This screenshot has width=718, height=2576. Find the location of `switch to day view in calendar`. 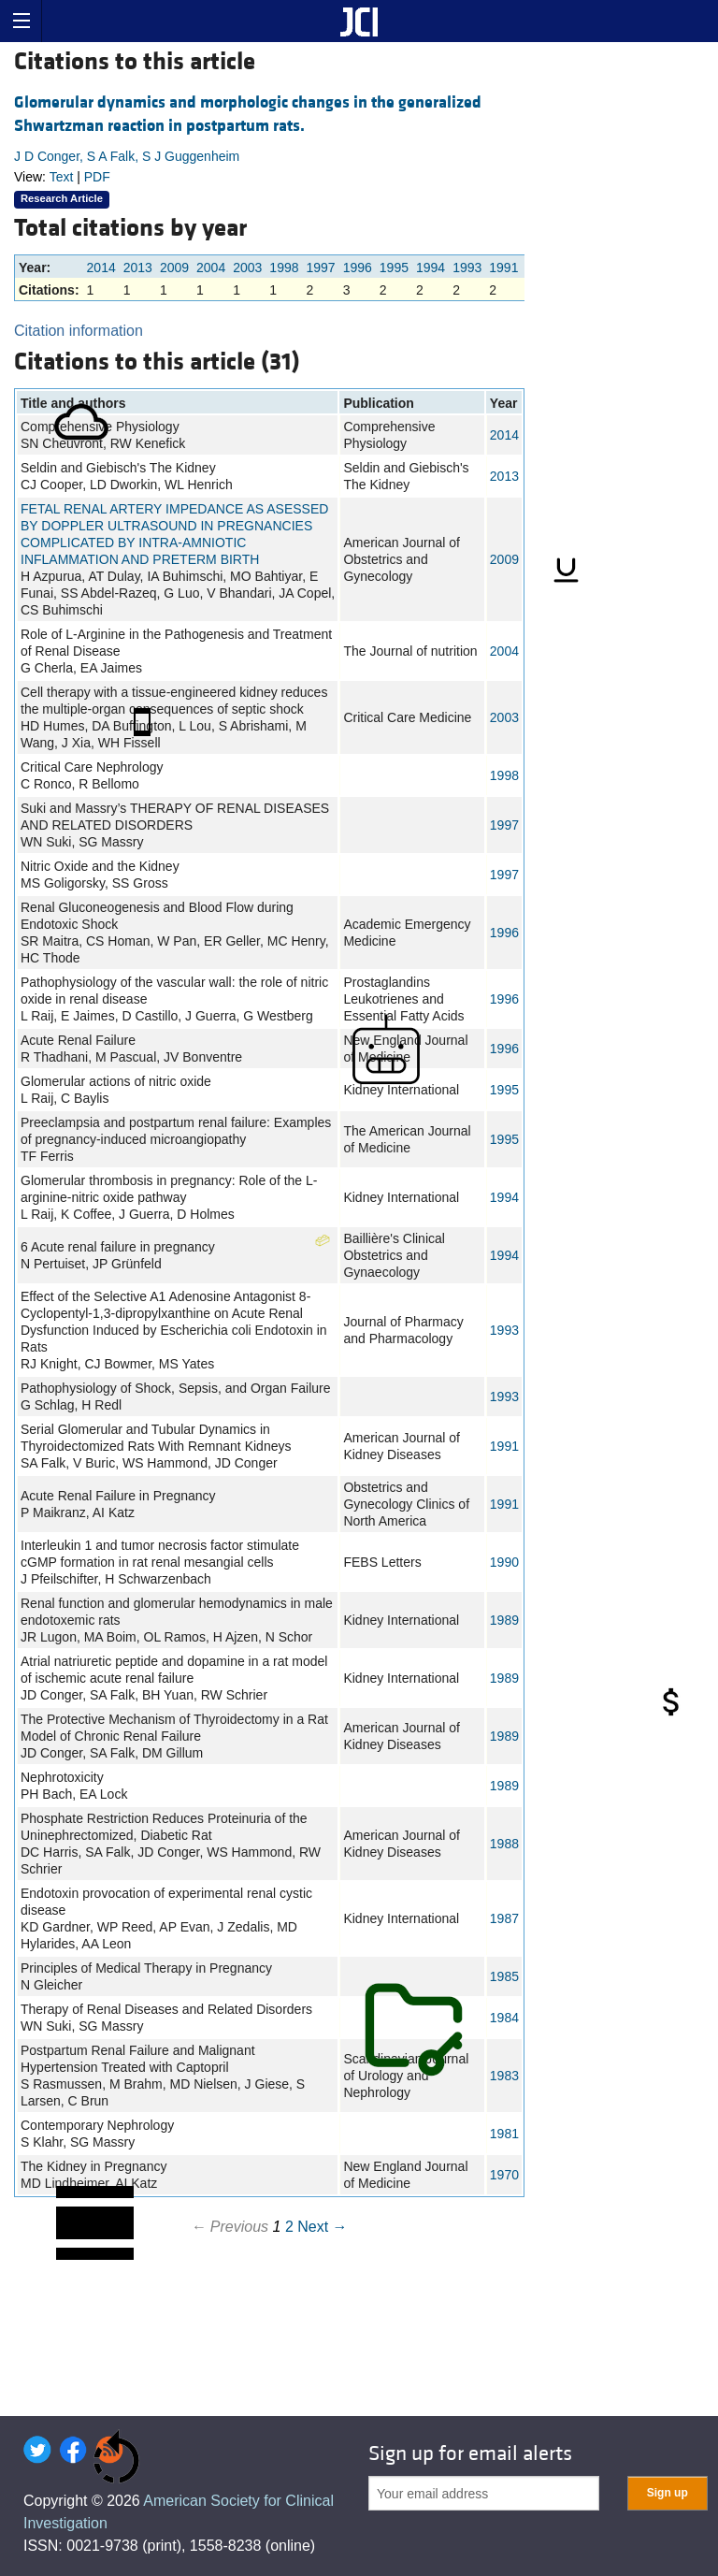

switch to day view in calendar is located at coordinates (96, 2222).